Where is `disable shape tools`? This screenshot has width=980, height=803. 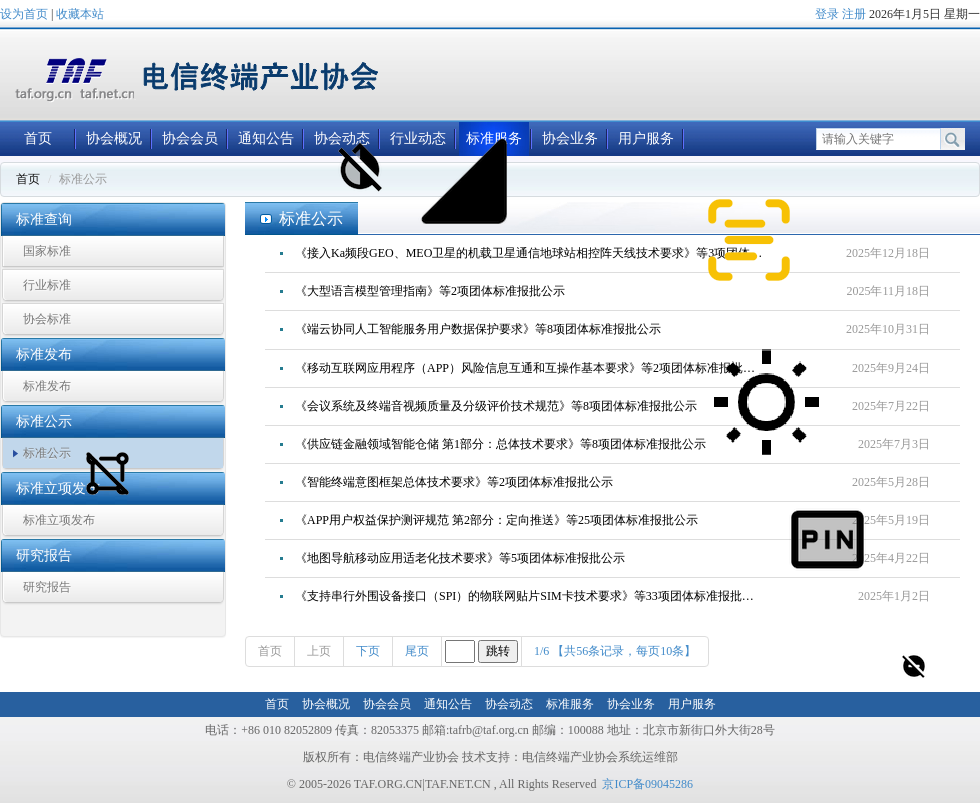 disable shape tools is located at coordinates (107, 473).